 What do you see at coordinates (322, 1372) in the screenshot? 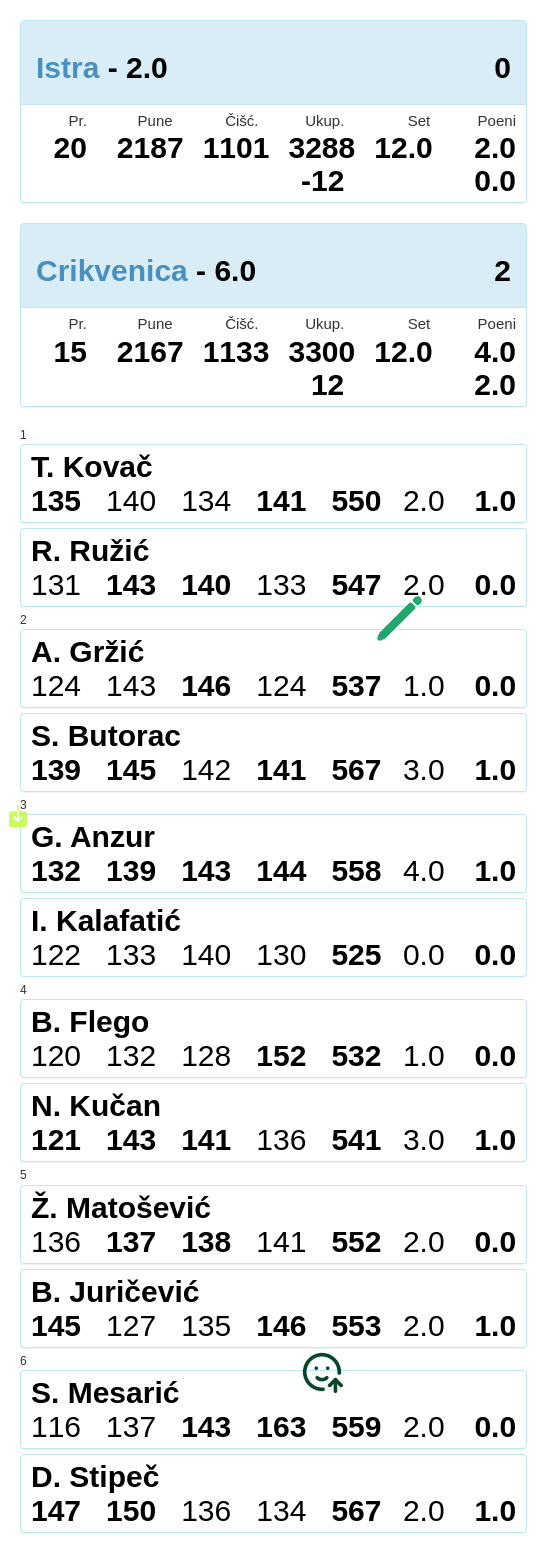
I see `improve mood or increase happiness level` at bounding box center [322, 1372].